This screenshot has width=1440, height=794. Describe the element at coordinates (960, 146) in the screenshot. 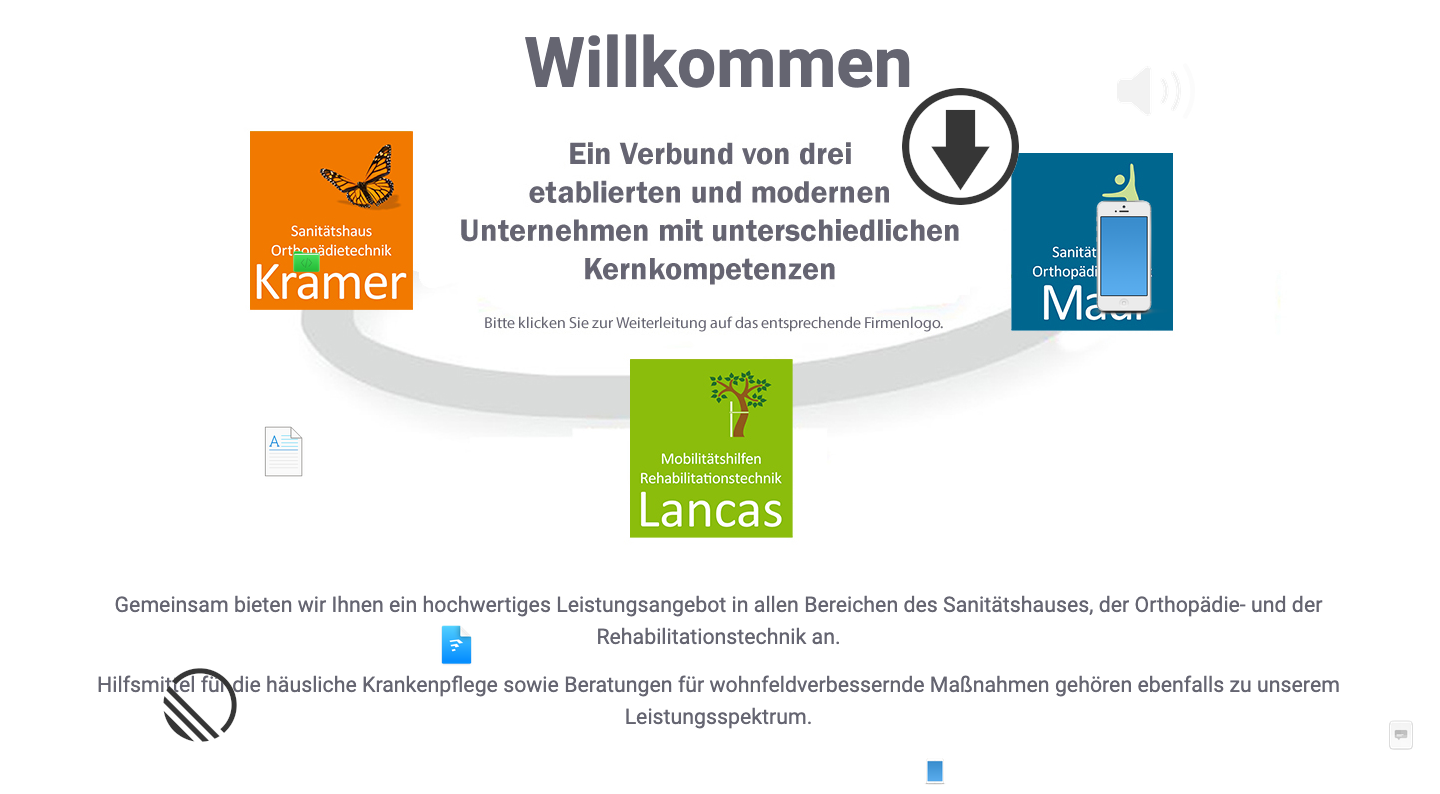

I see `download a file or resource` at that location.